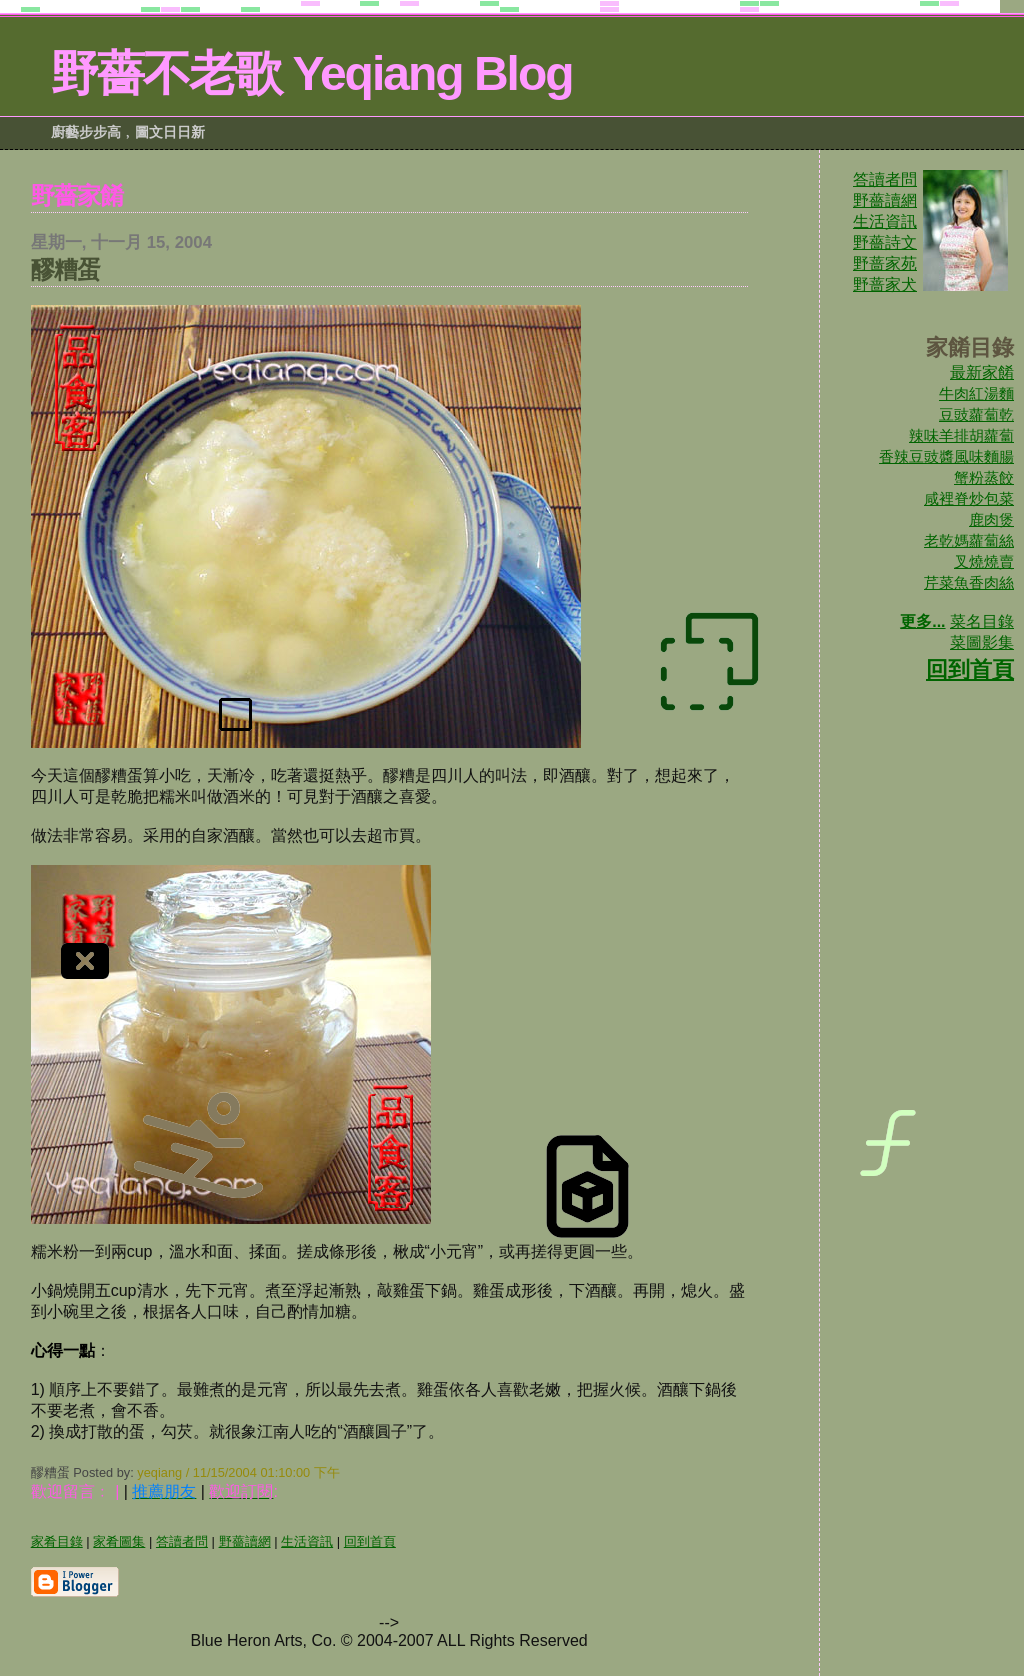 This screenshot has height=1676, width=1024. Describe the element at coordinates (709, 661) in the screenshot. I see `bring selection to front` at that location.